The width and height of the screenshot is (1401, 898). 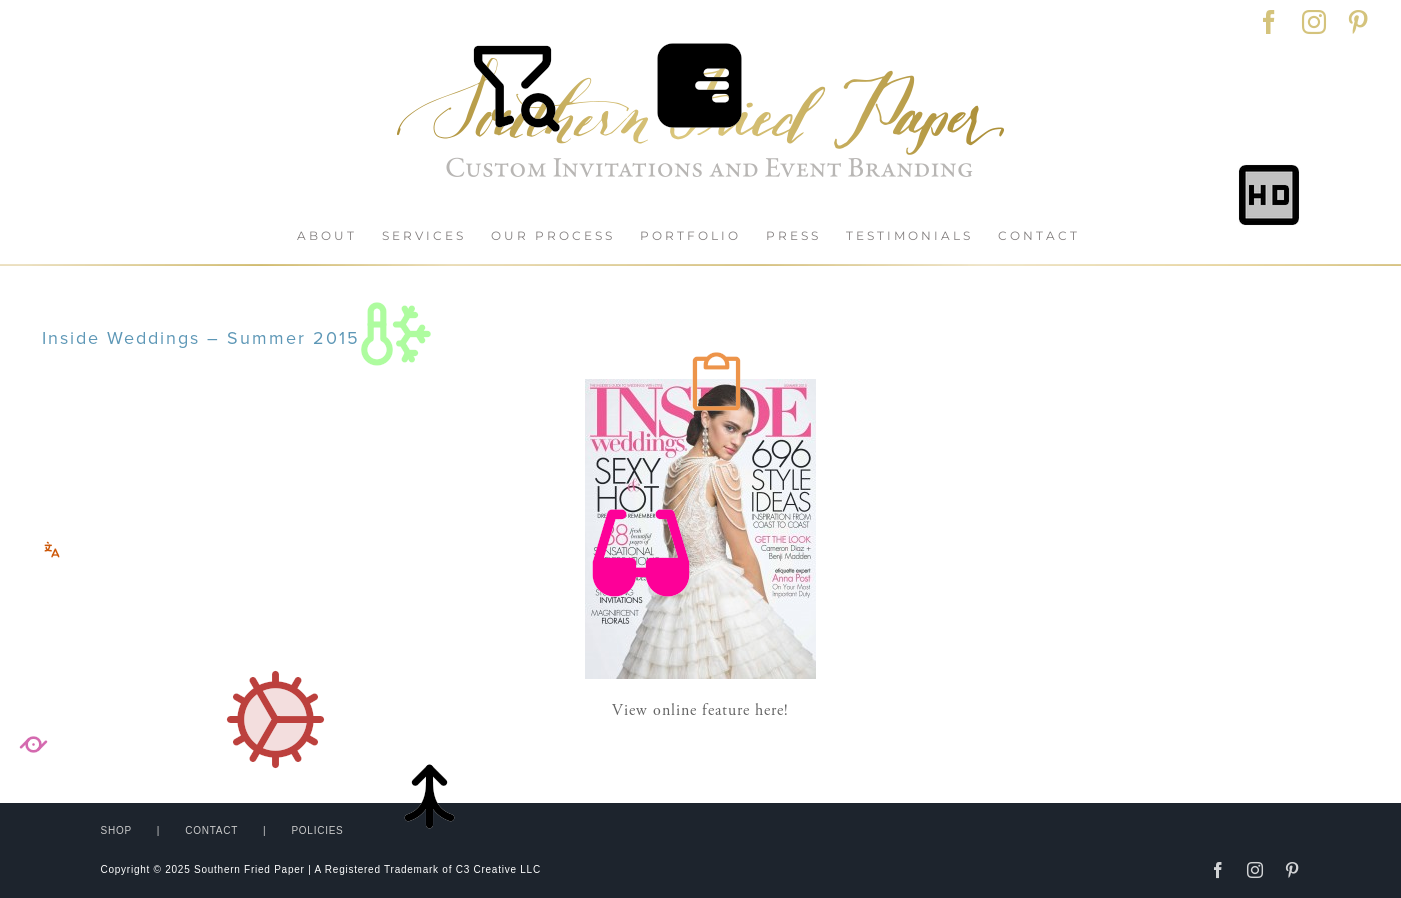 What do you see at coordinates (716, 382) in the screenshot?
I see `copy to clipboard` at bounding box center [716, 382].